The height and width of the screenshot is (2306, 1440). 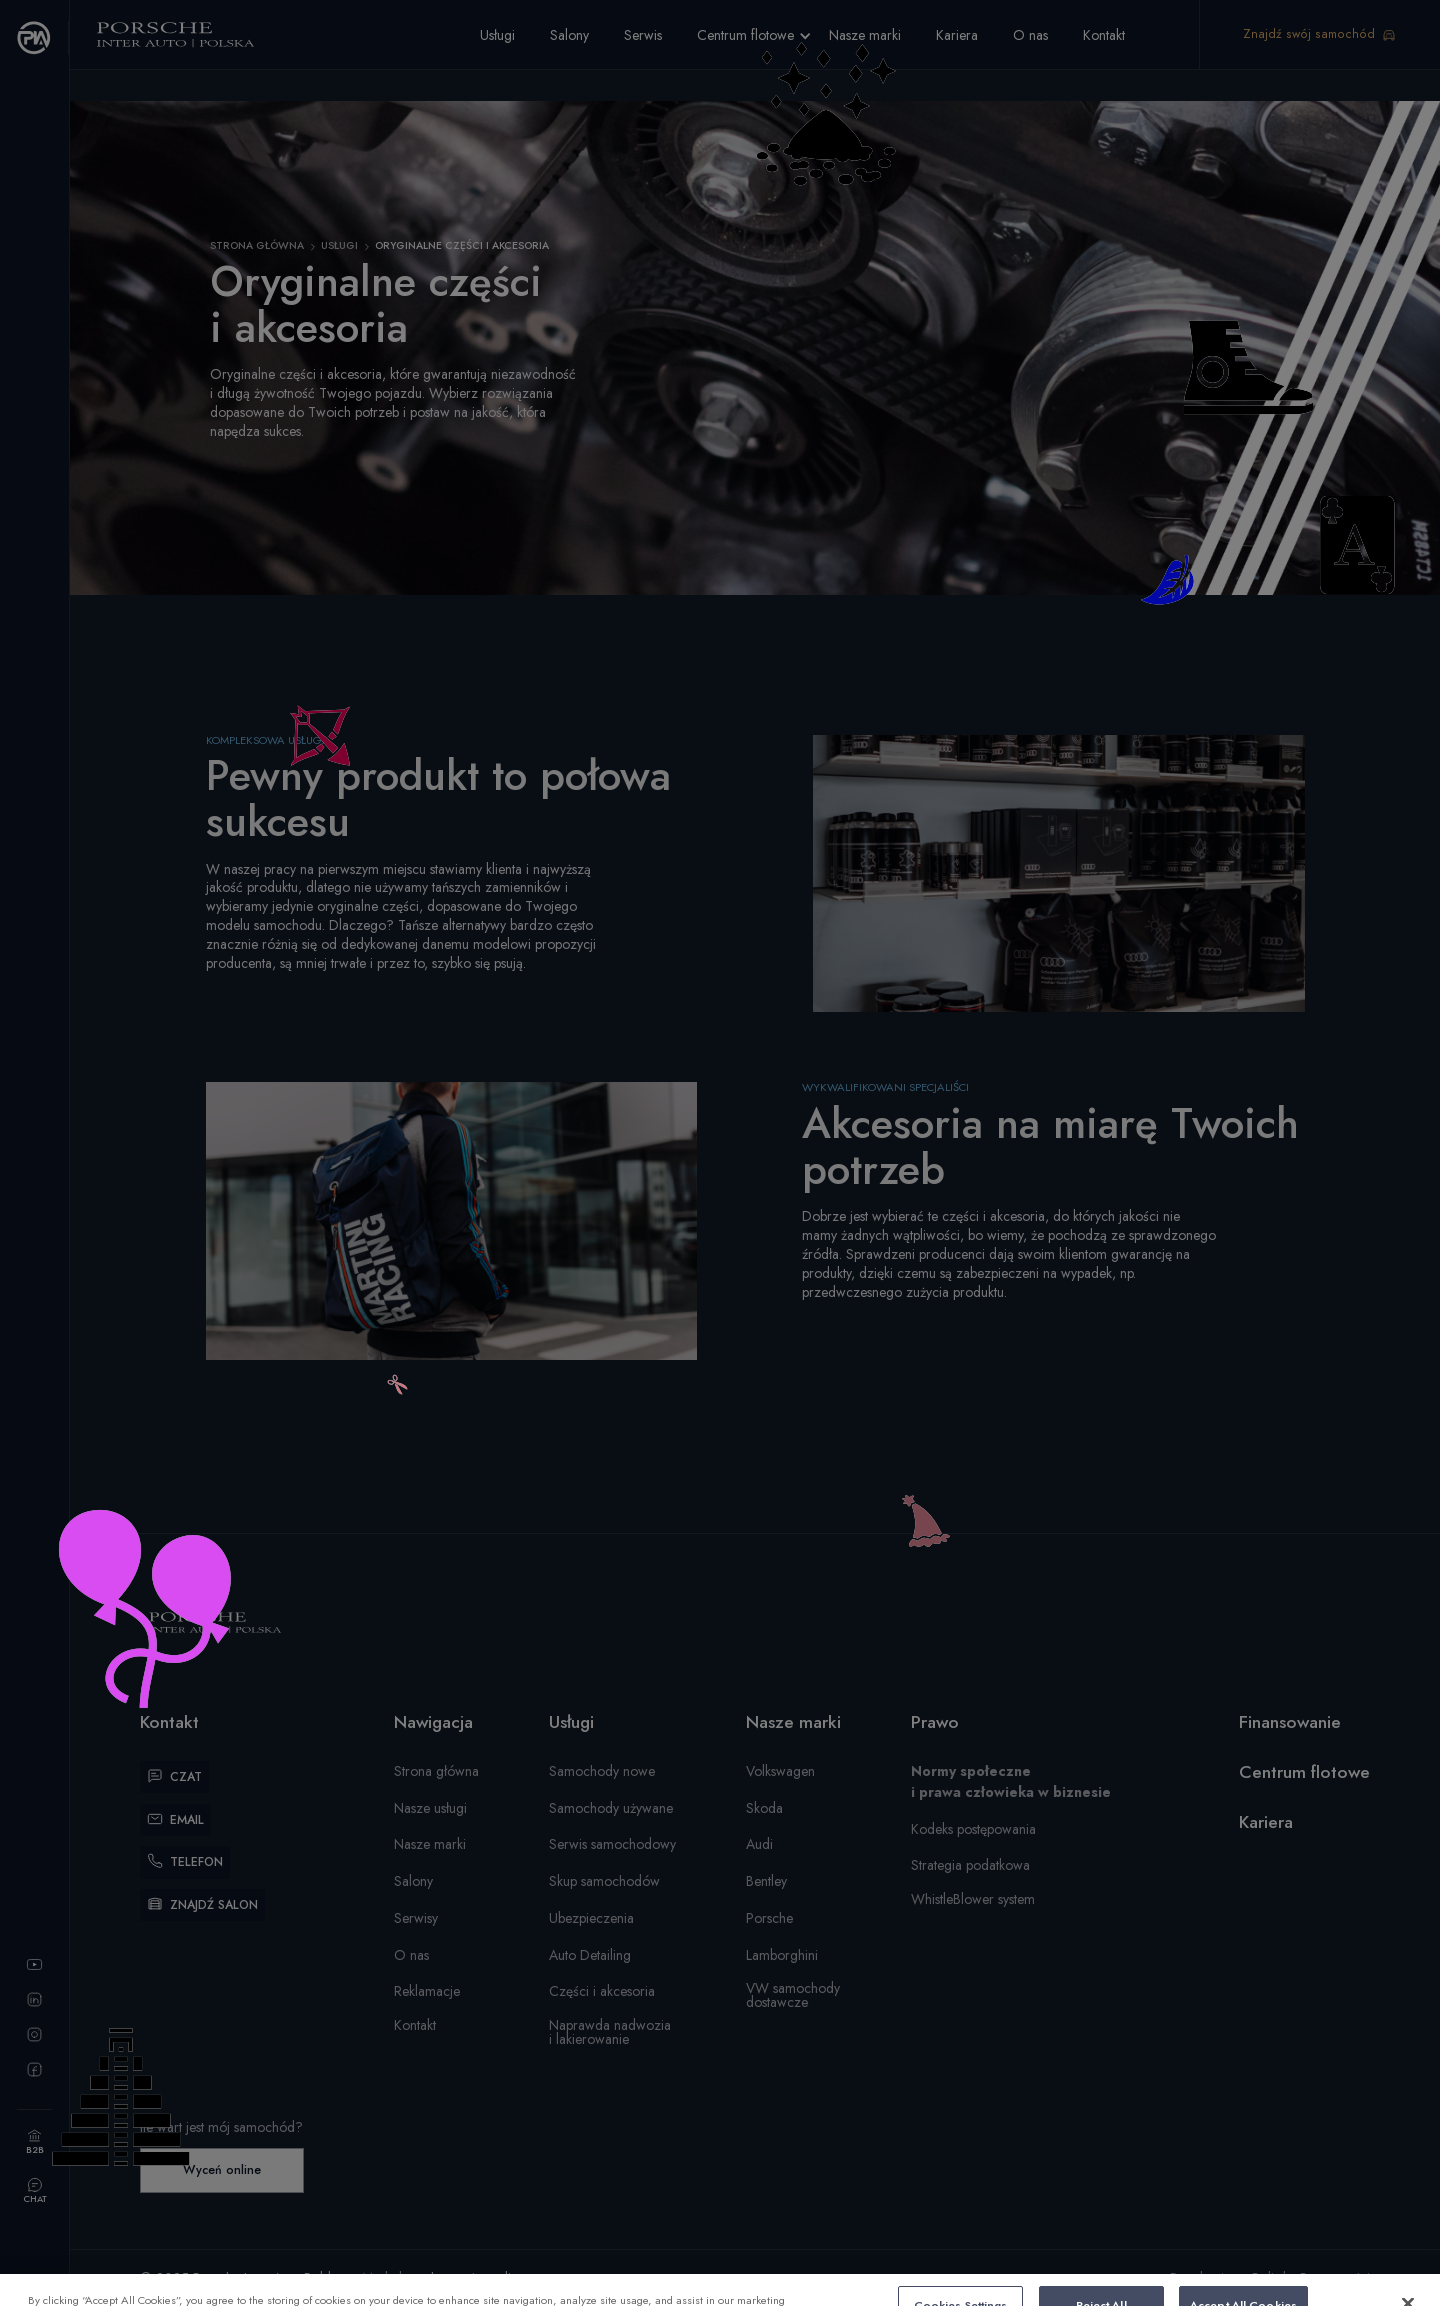 What do you see at coordinates (320, 736) in the screenshot?
I see `equip ranged weapon` at bounding box center [320, 736].